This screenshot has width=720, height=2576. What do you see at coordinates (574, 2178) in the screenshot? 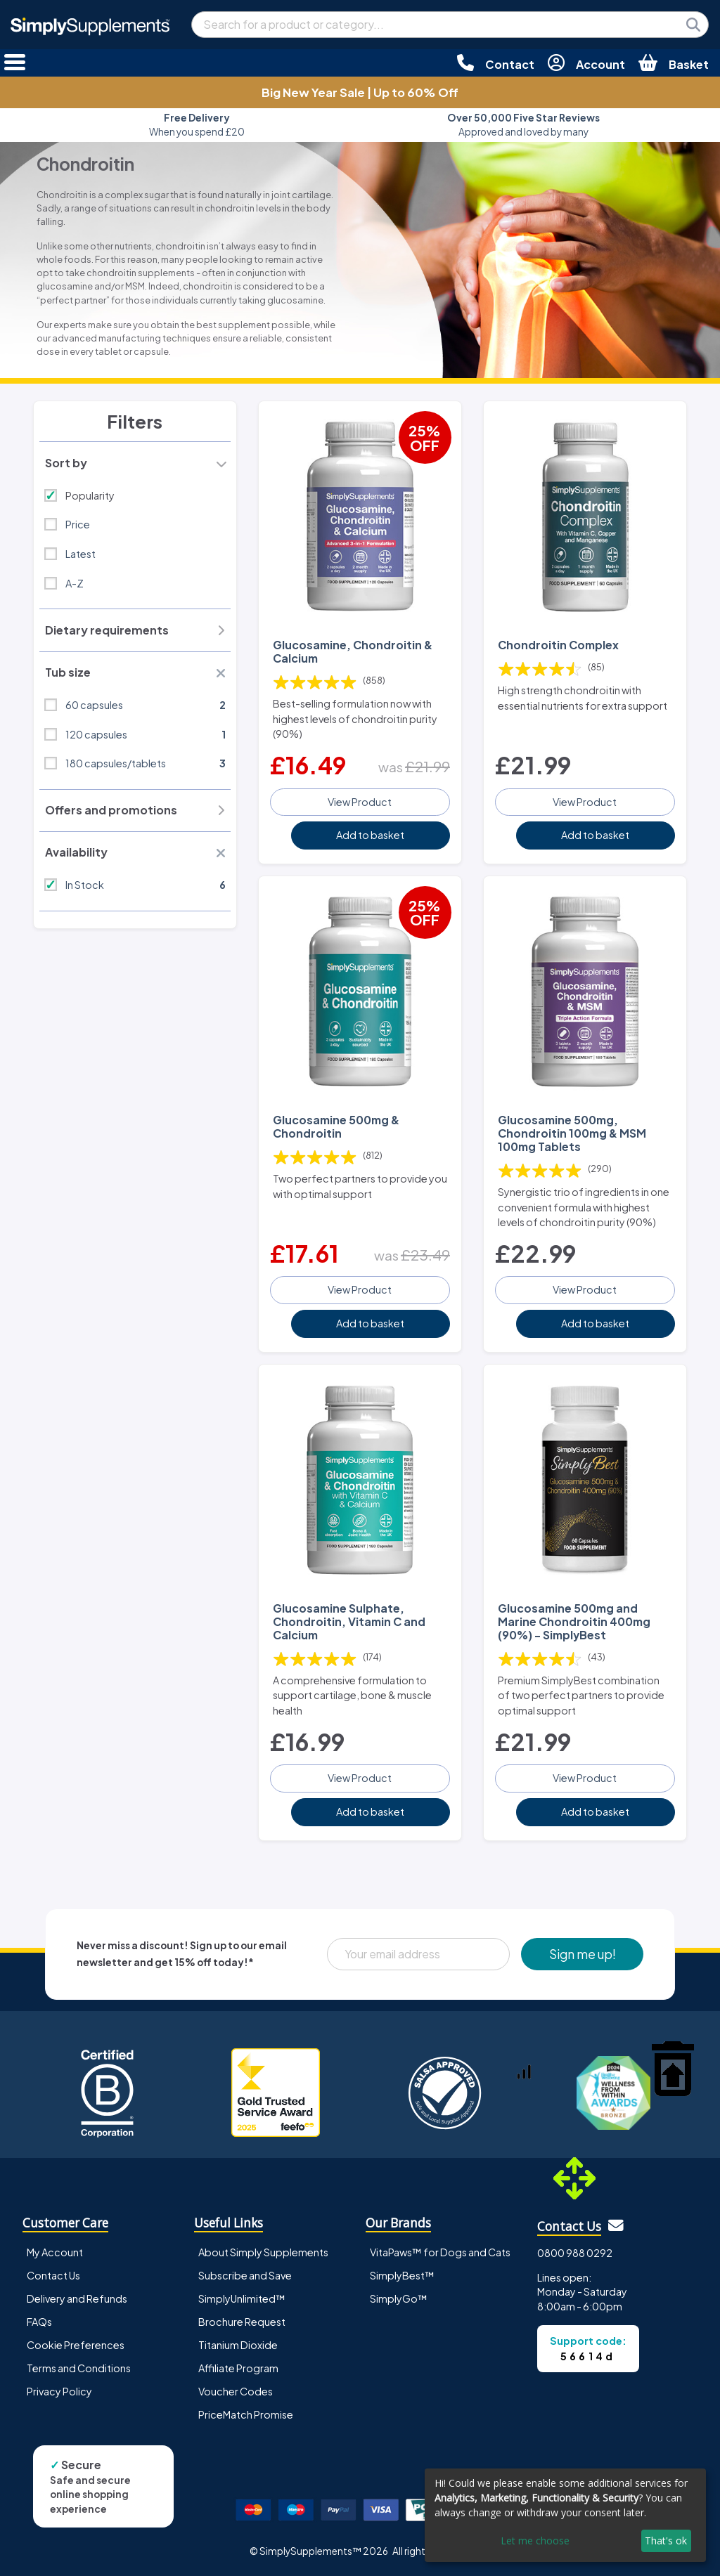
I see `move or reposition an element` at bounding box center [574, 2178].